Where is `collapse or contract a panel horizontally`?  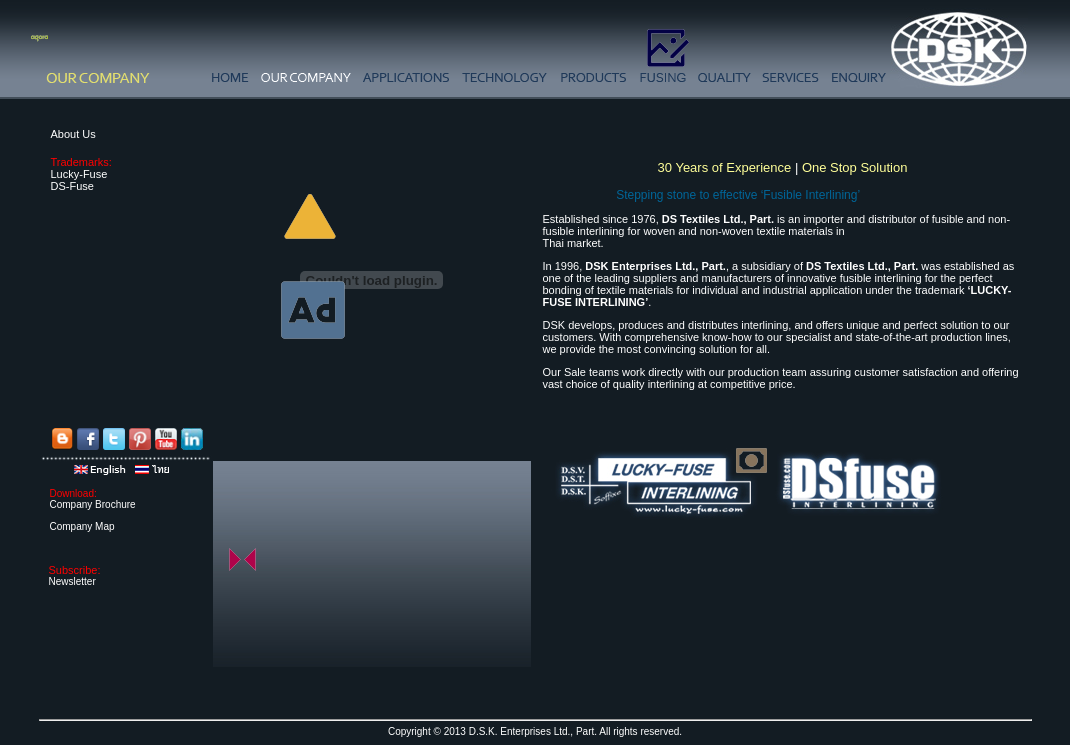
collapse or contract a panel horizontally is located at coordinates (242, 559).